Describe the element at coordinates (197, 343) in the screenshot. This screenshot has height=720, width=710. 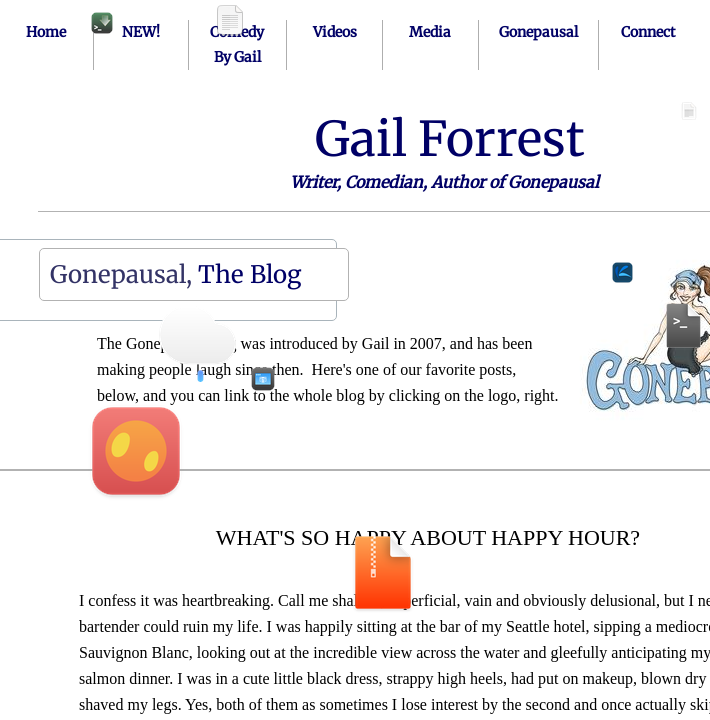
I see `indicates scattered showers in weather forecast` at that location.